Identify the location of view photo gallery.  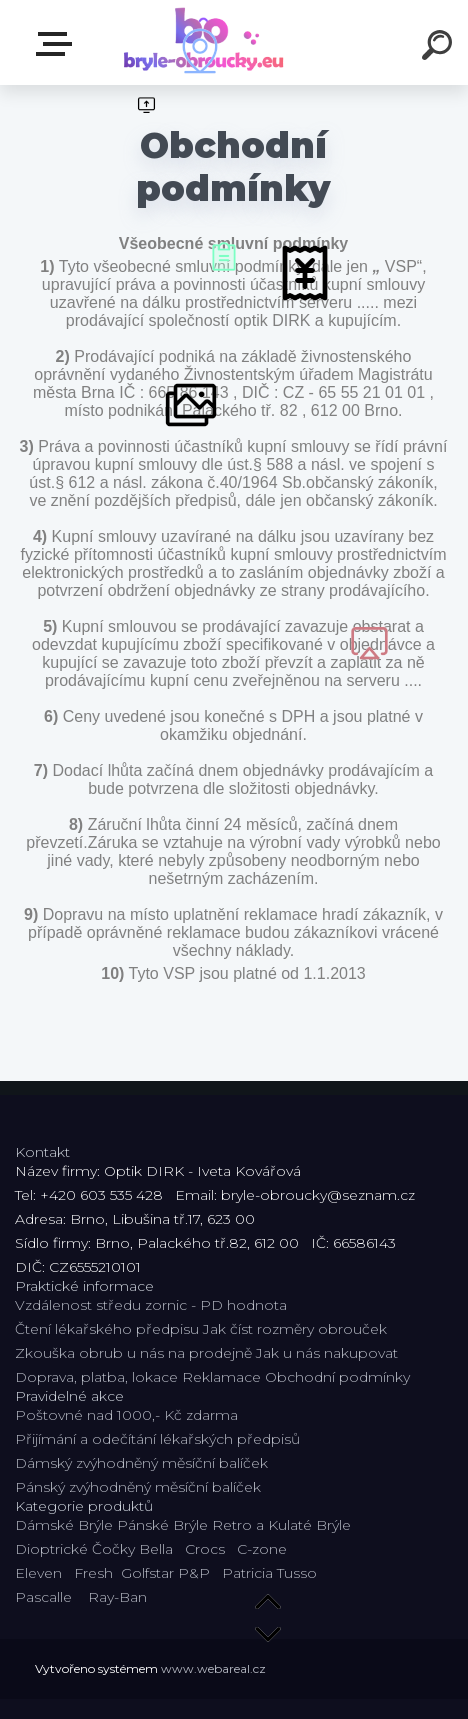
(191, 405).